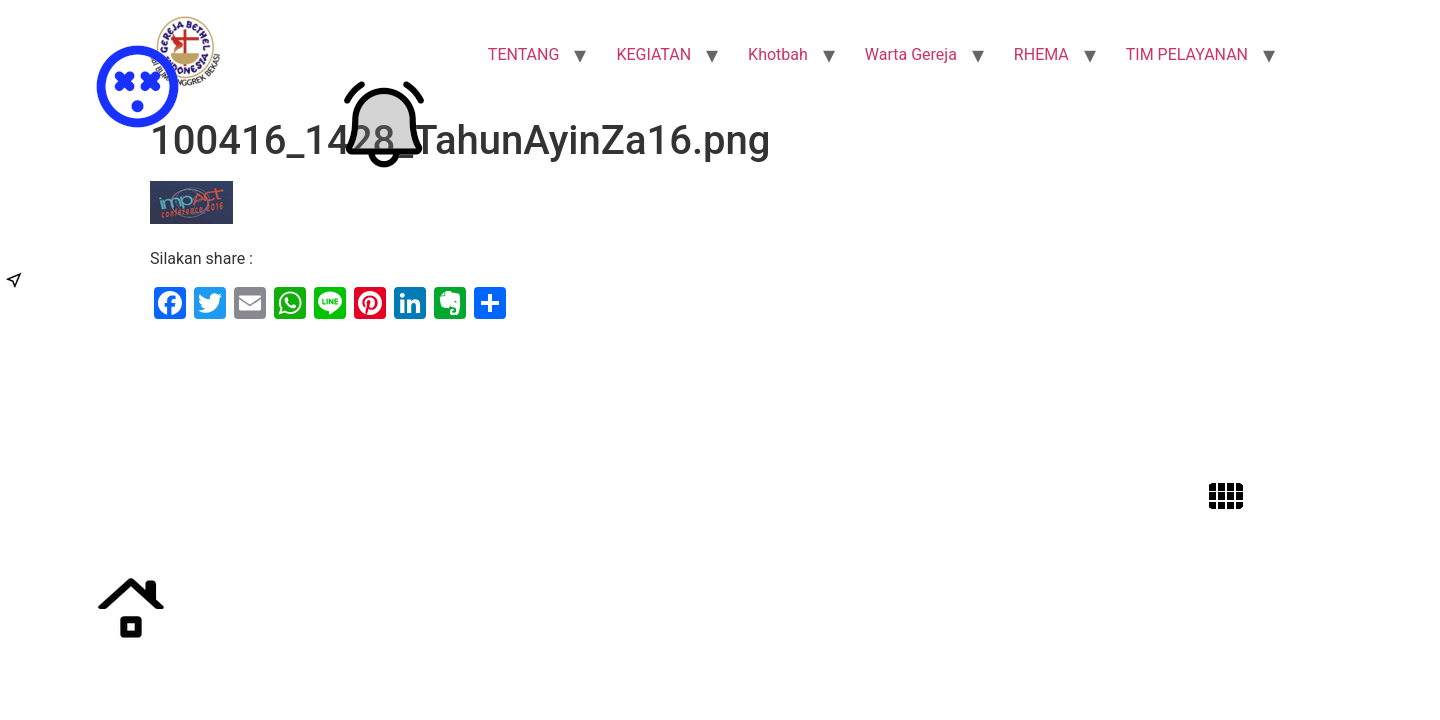 The height and width of the screenshot is (720, 1440). What do you see at coordinates (14, 280) in the screenshot?
I see `access navigation or get directions` at bounding box center [14, 280].